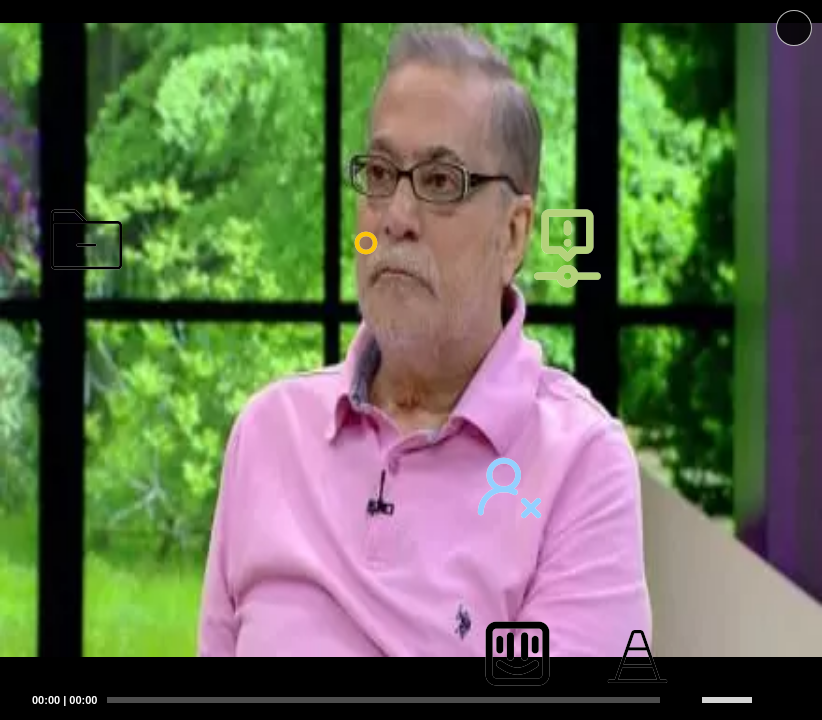  I want to click on indicates a work in progress or under construction area, so click(637, 657).